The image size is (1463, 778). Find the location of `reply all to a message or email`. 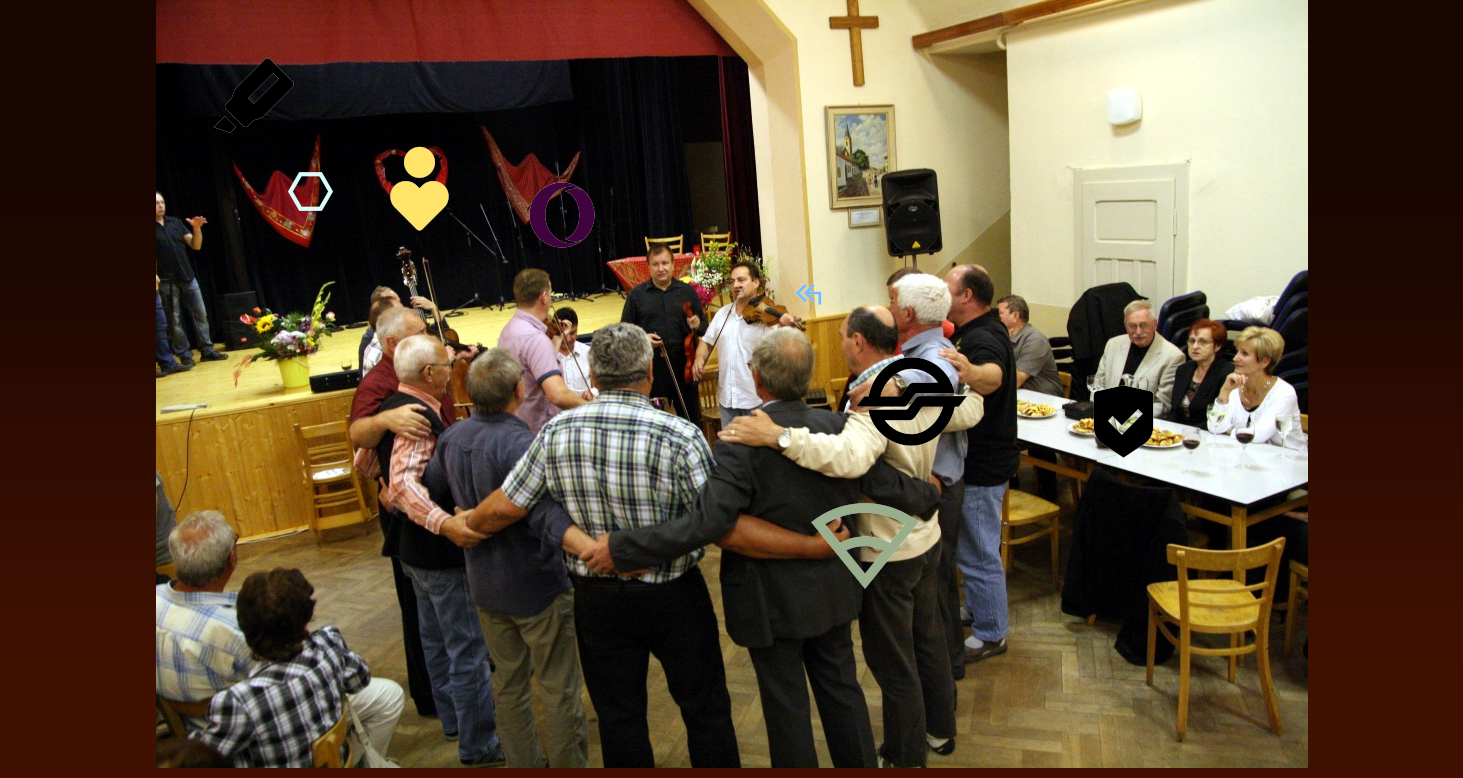

reply all to a message or email is located at coordinates (809, 294).